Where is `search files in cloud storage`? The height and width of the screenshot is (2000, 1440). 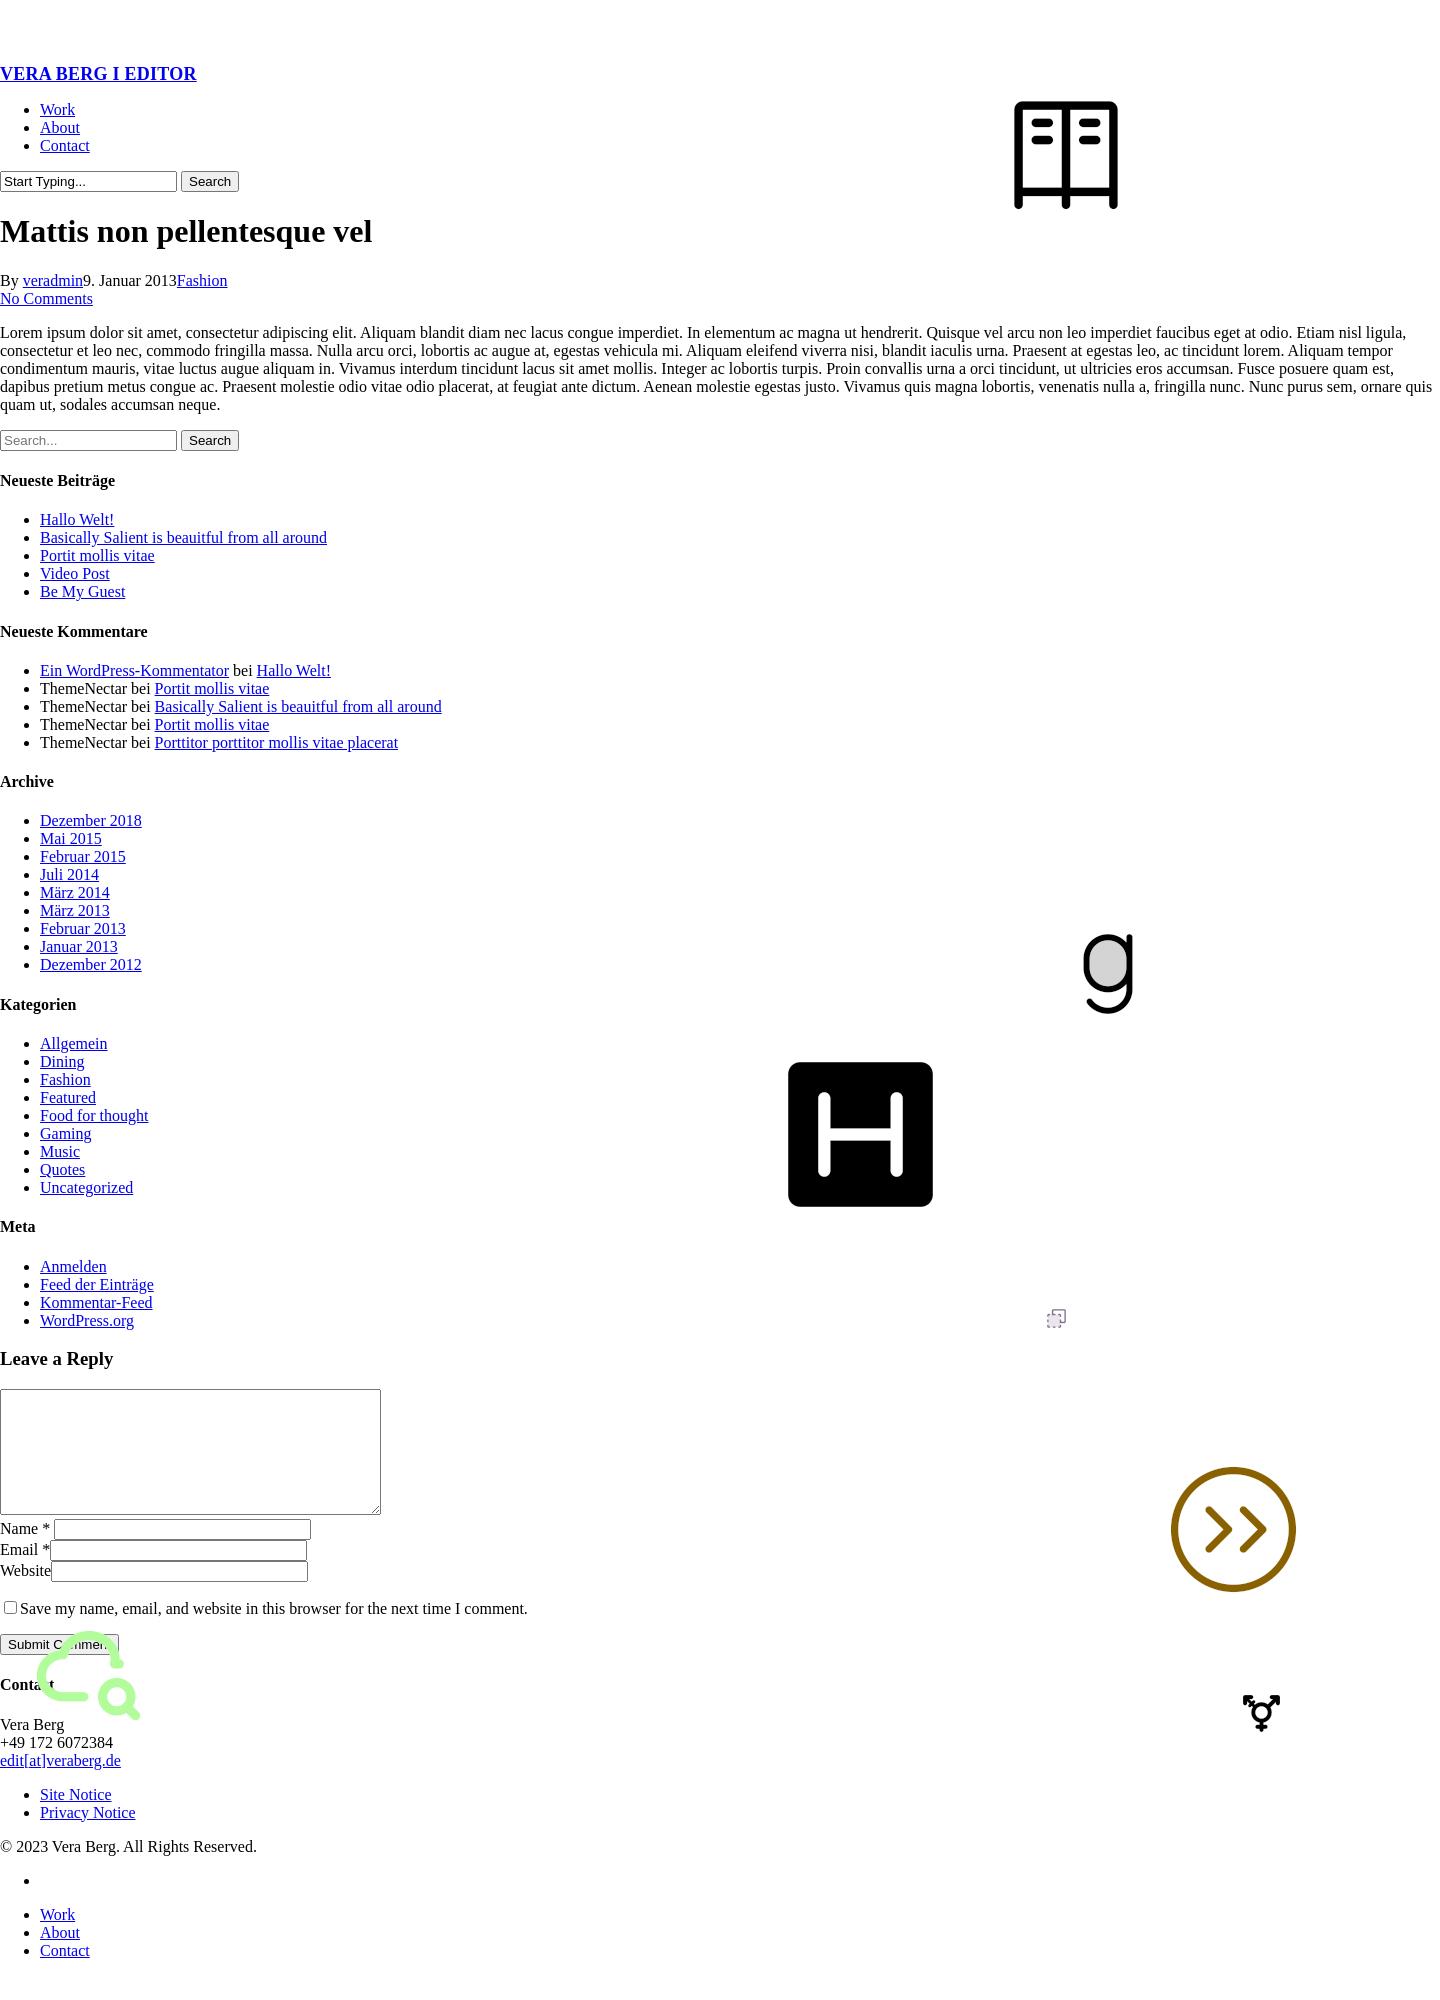 search files in cloud storage is located at coordinates (88, 1668).